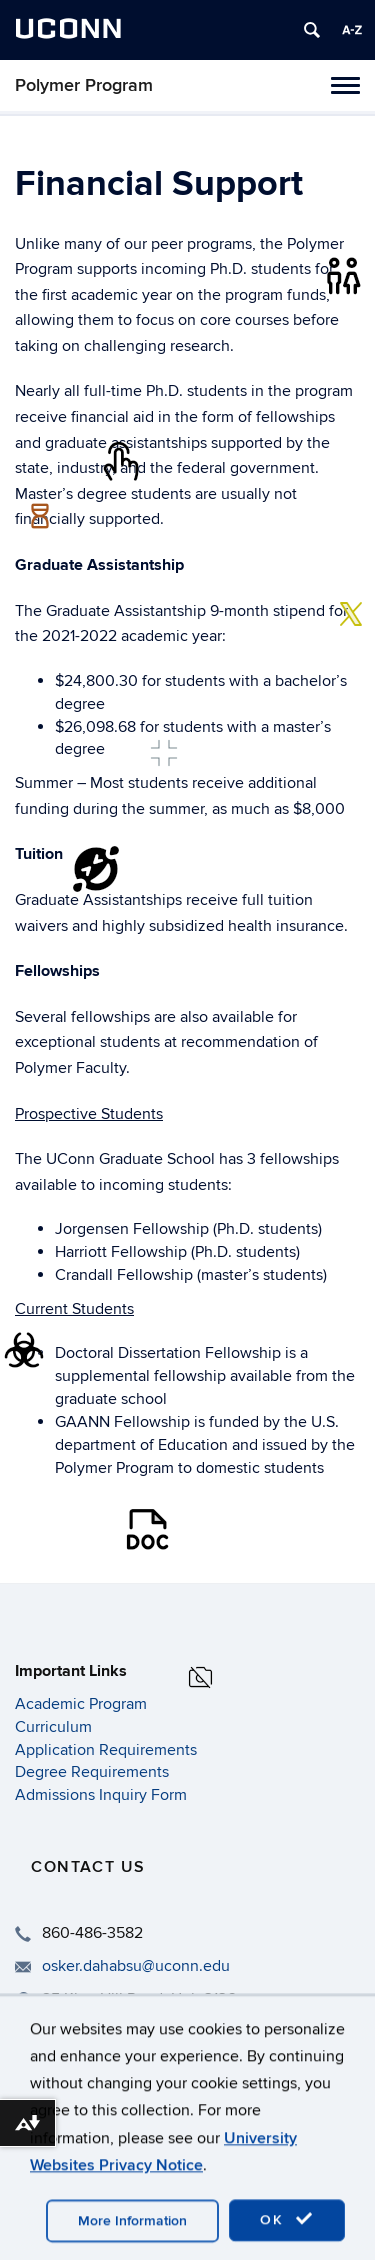  Describe the element at coordinates (351, 614) in the screenshot. I see `open the X (formerly Twitter) app` at that location.